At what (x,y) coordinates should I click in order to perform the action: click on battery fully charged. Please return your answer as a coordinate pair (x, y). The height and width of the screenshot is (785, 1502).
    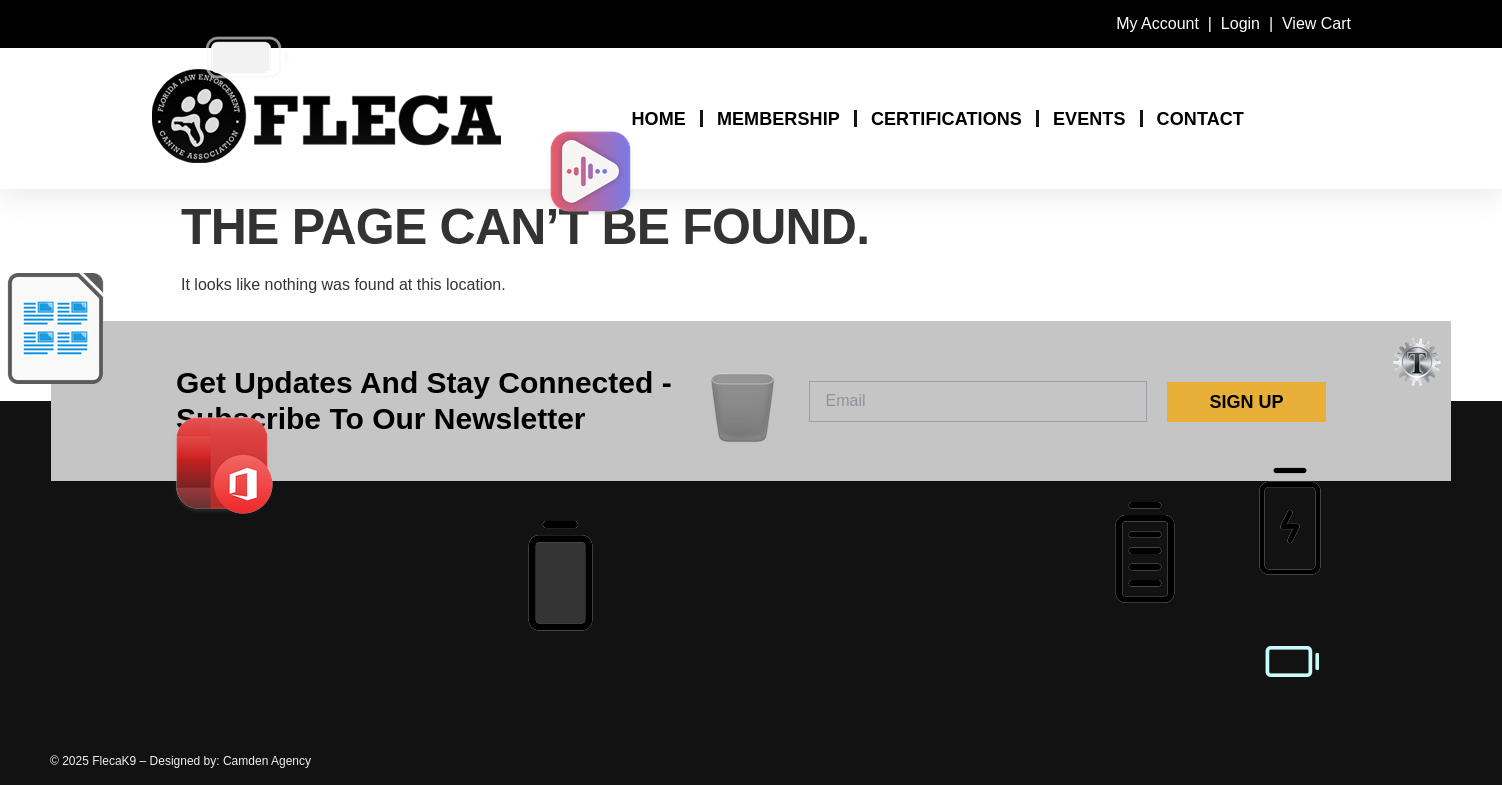
    Looking at the image, I should click on (1145, 554).